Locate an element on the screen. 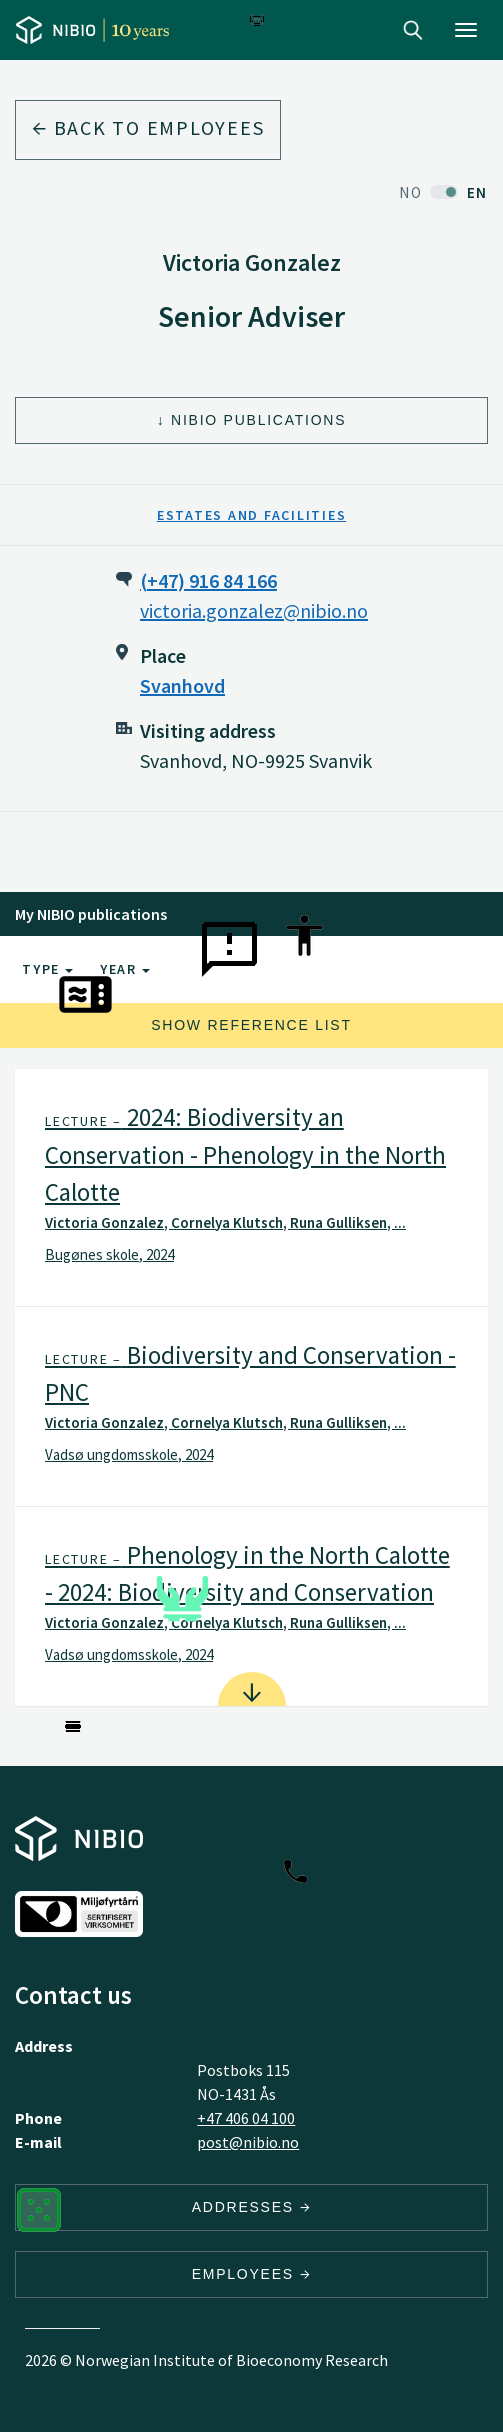 The height and width of the screenshot is (2432, 503). finn the human character icon from adventure time is located at coordinates (257, 20).